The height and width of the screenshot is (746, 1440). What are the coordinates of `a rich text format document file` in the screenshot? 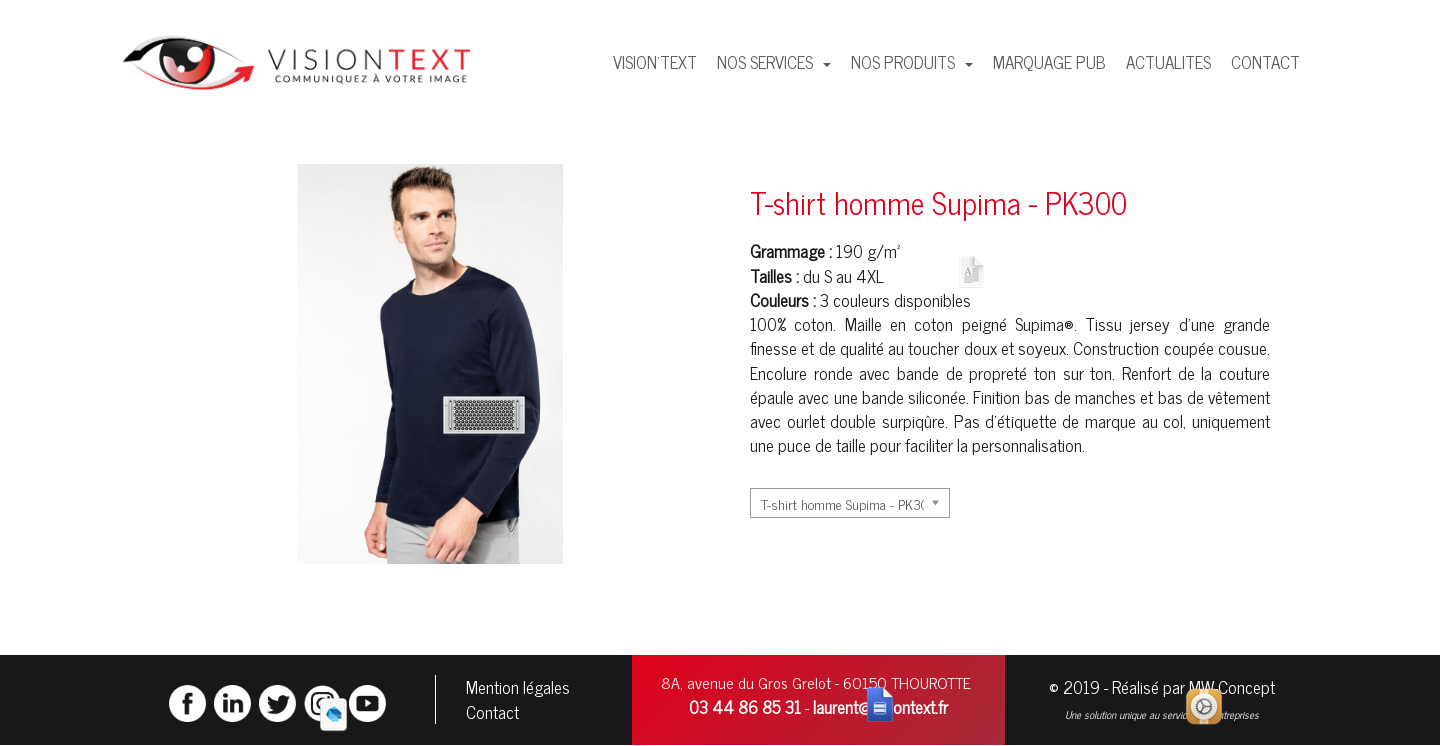 It's located at (971, 272).